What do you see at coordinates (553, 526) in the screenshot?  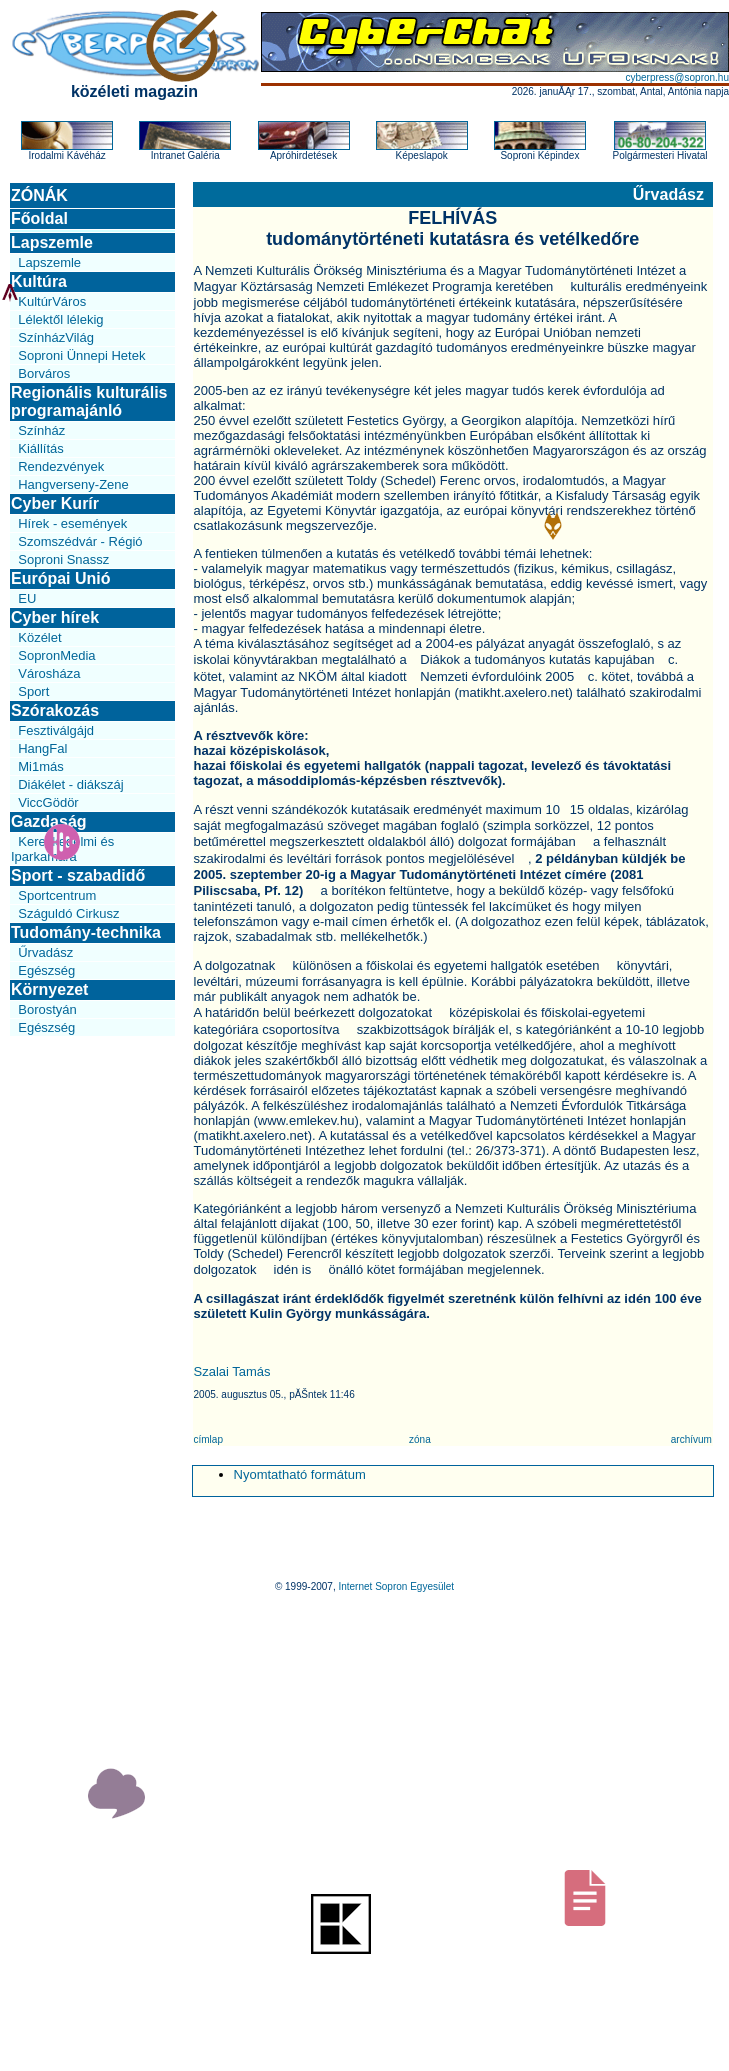 I see `open foobar2000 audio player` at bounding box center [553, 526].